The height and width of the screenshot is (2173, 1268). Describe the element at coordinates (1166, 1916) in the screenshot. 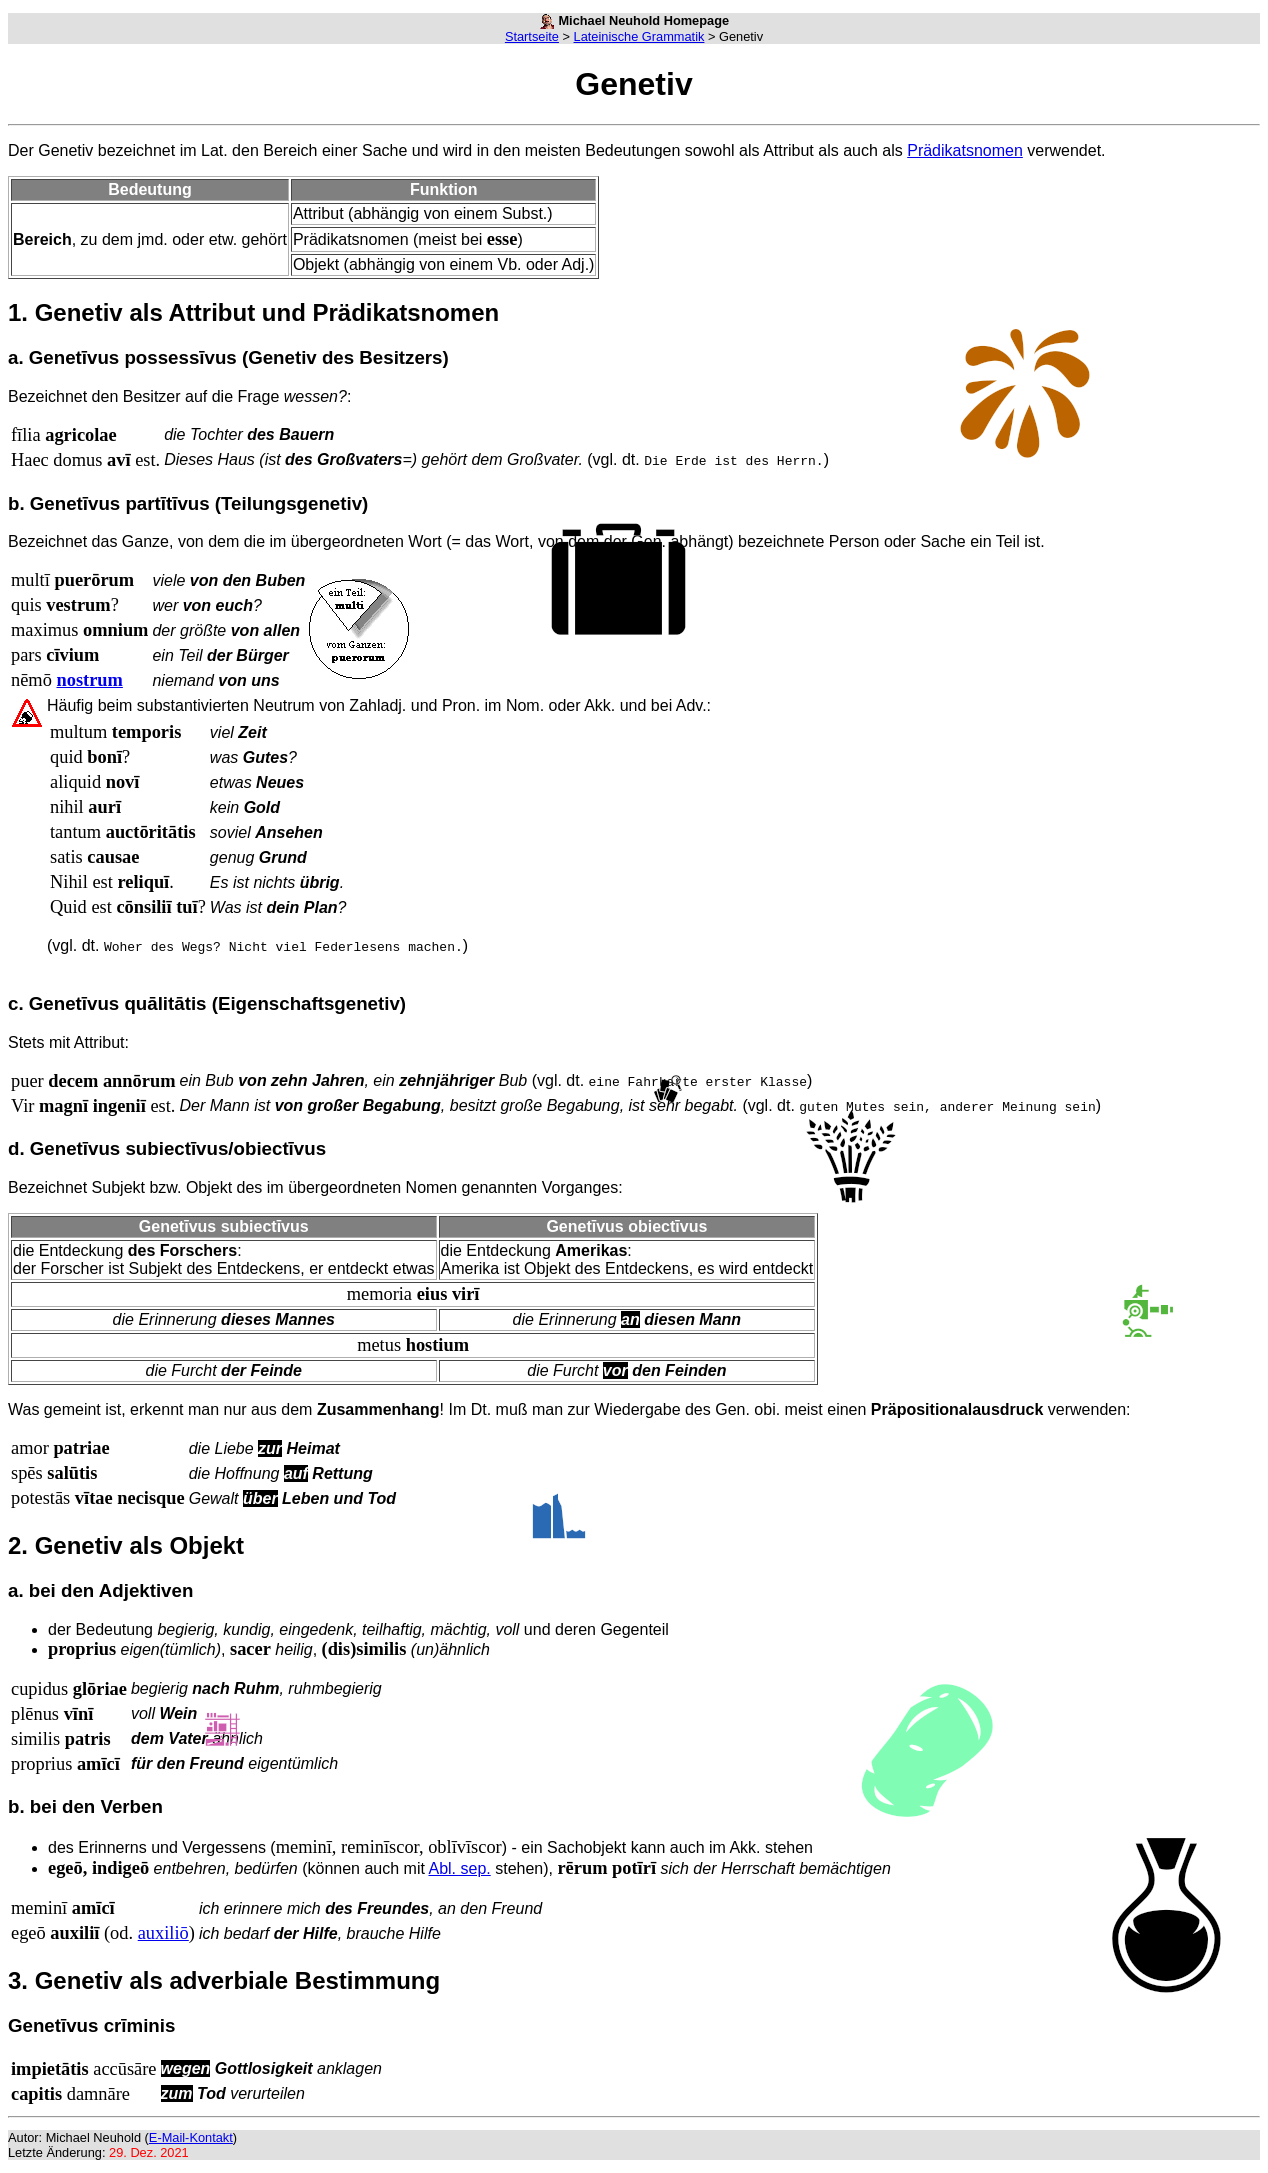

I see `access the alchemy or crafting menu` at that location.